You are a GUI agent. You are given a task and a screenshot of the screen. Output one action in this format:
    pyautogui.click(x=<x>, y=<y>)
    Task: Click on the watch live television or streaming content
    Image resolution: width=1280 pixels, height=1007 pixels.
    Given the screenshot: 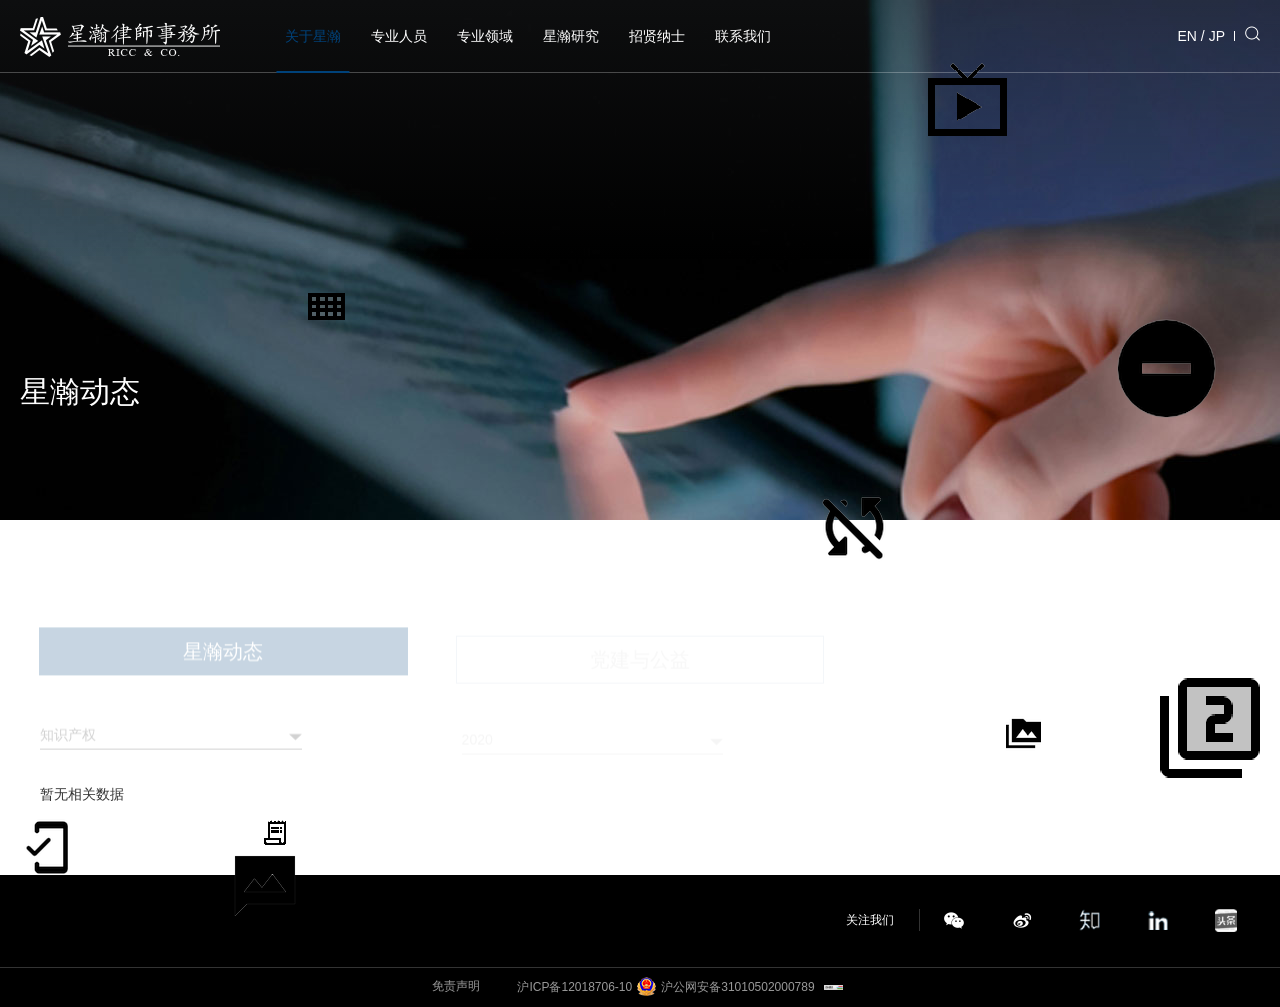 What is the action you would take?
    pyautogui.click(x=967, y=99)
    